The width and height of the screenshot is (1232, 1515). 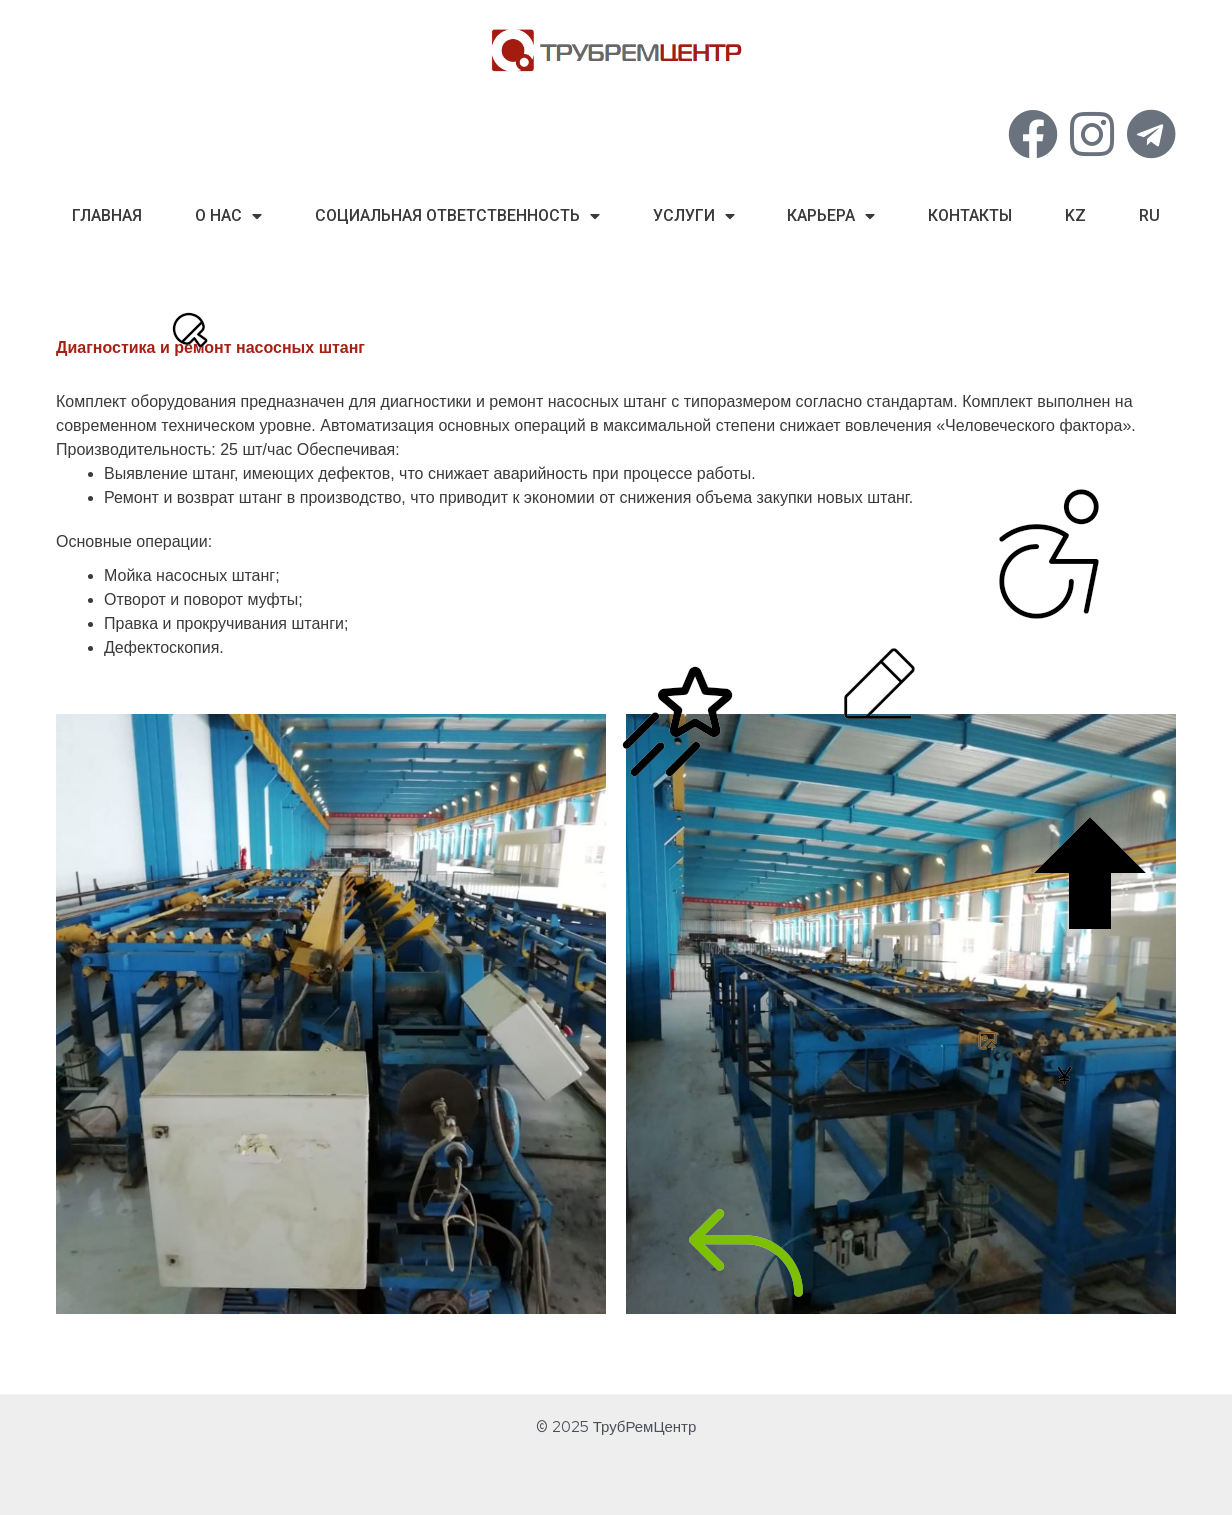 What do you see at coordinates (987, 1040) in the screenshot?
I see `upload an image` at bounding box center [987, 1040].